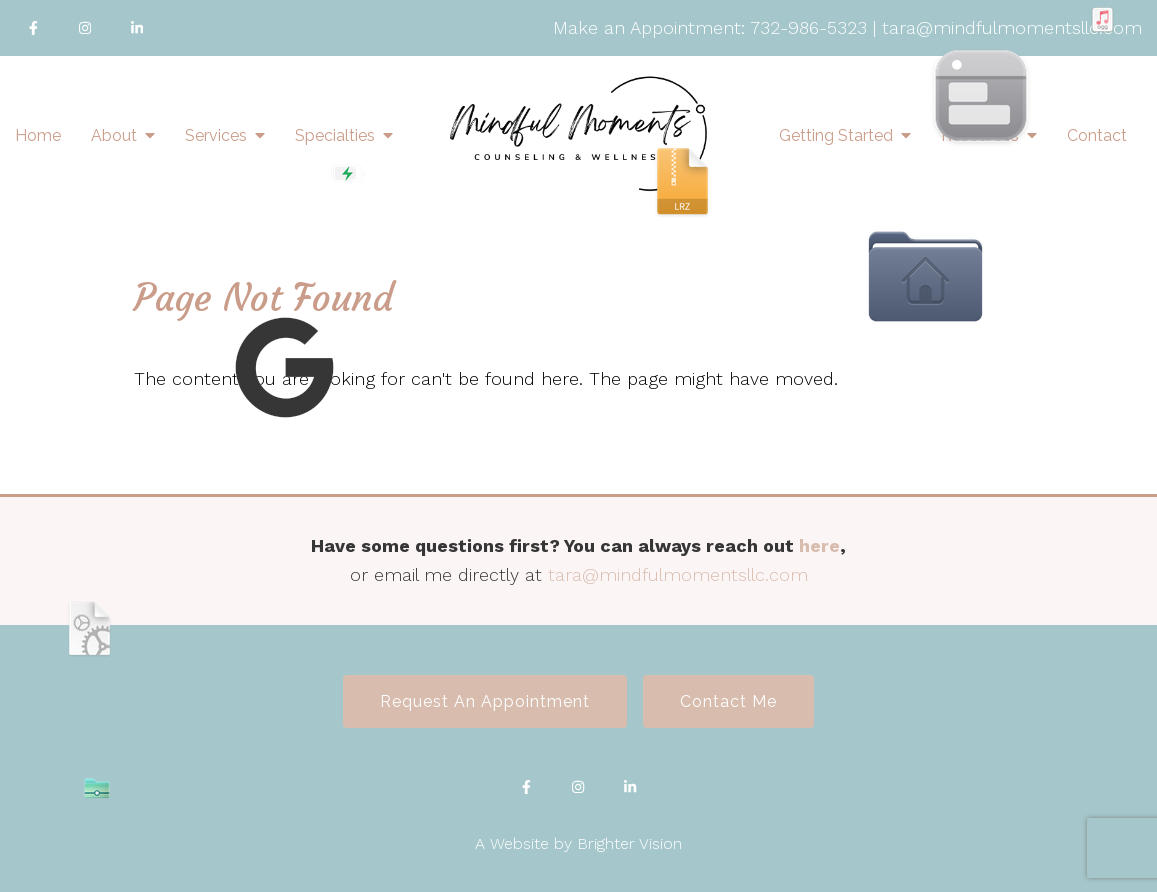 The height and width of the screenshot is (892, 1157). I want to click on open your home folder, so click(925, 276).